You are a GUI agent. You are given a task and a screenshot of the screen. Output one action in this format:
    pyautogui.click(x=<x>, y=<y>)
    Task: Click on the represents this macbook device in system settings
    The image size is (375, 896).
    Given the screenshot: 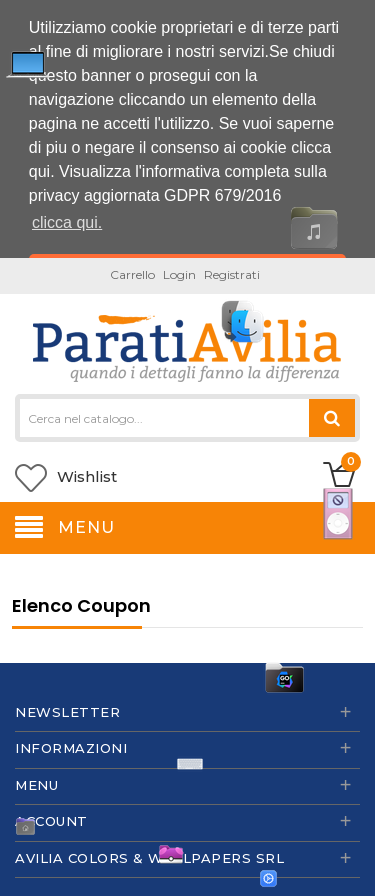 What is the action you would take?
    pyautogui.click(x=28, y=61)
    